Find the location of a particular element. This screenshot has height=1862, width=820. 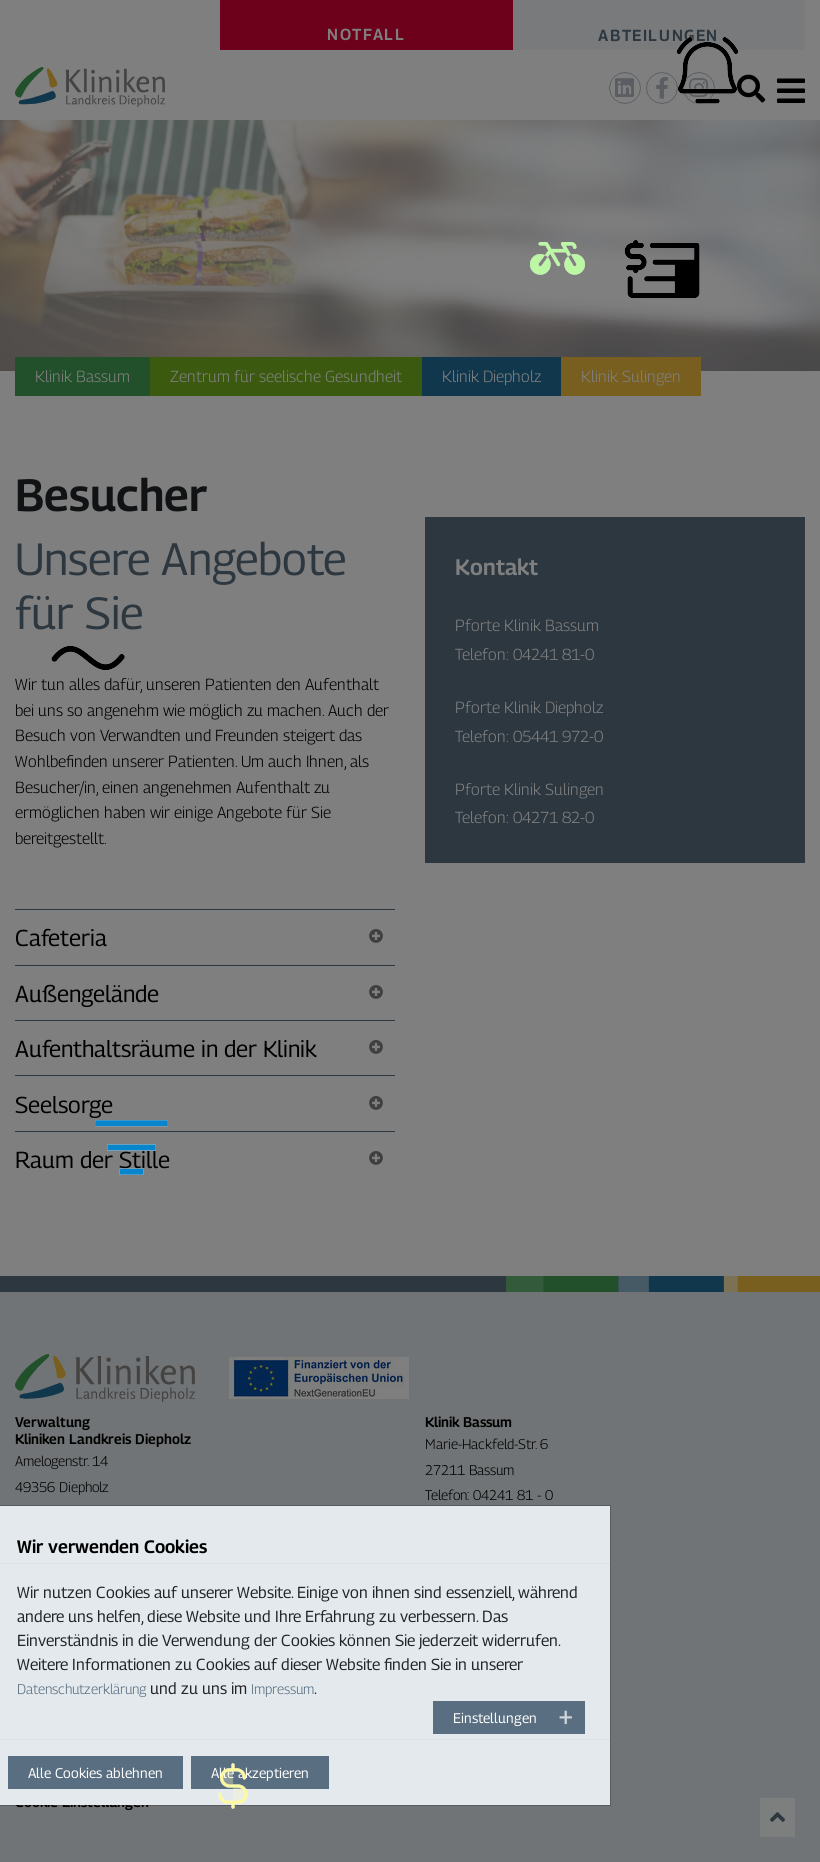

filter or sort list items is located at coordinates (131, 1150).